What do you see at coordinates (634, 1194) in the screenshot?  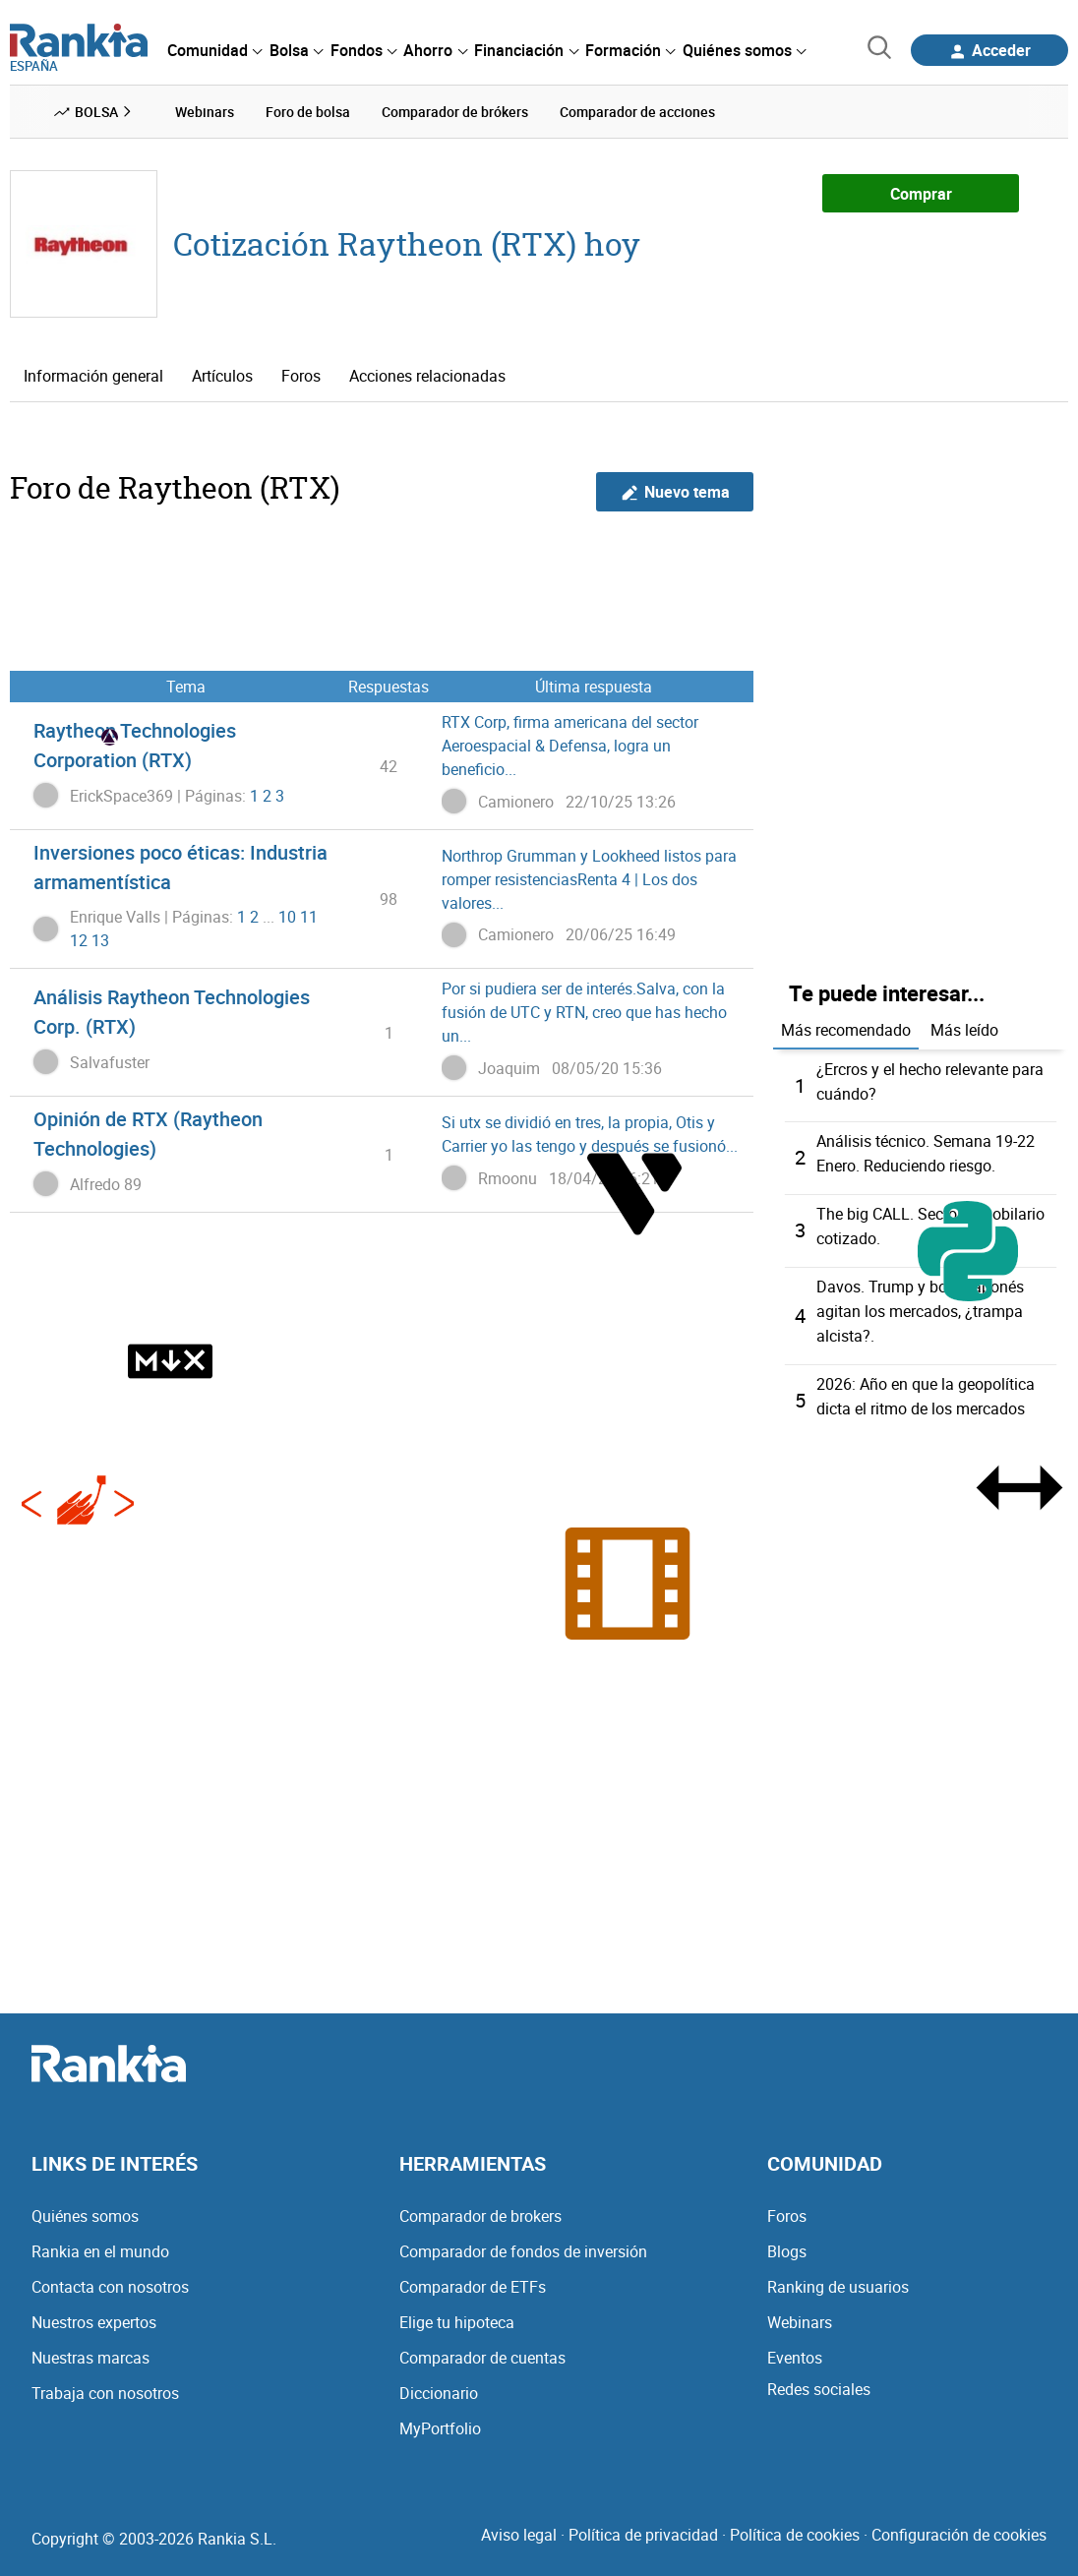 I see `vultr cloud hosting logo` at bounding box center [634, 1194].